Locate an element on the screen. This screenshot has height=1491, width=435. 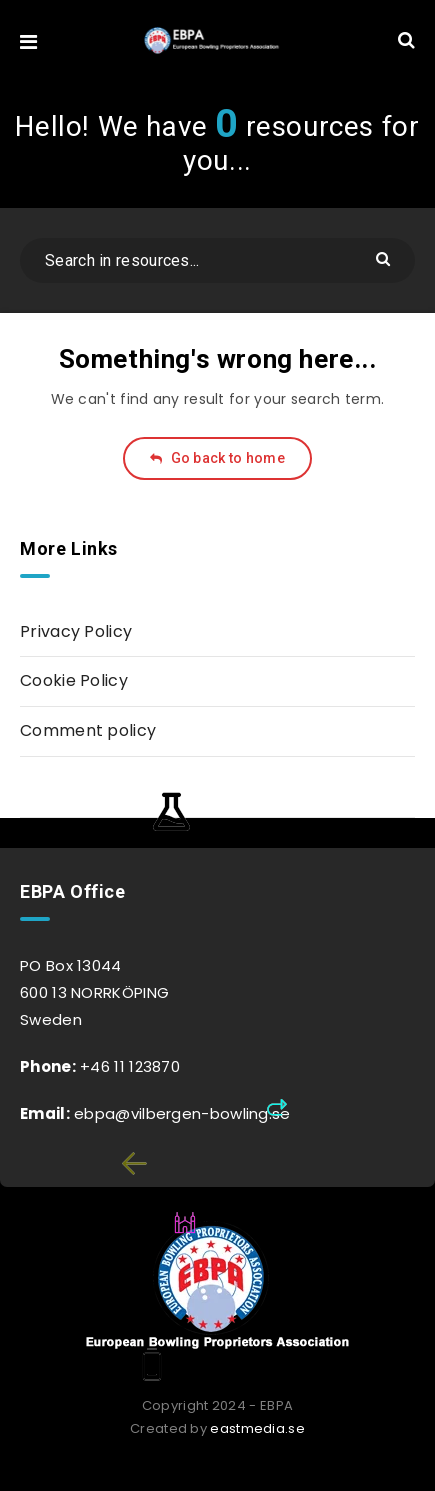
redo last action is located at coordinates (277, 1108).